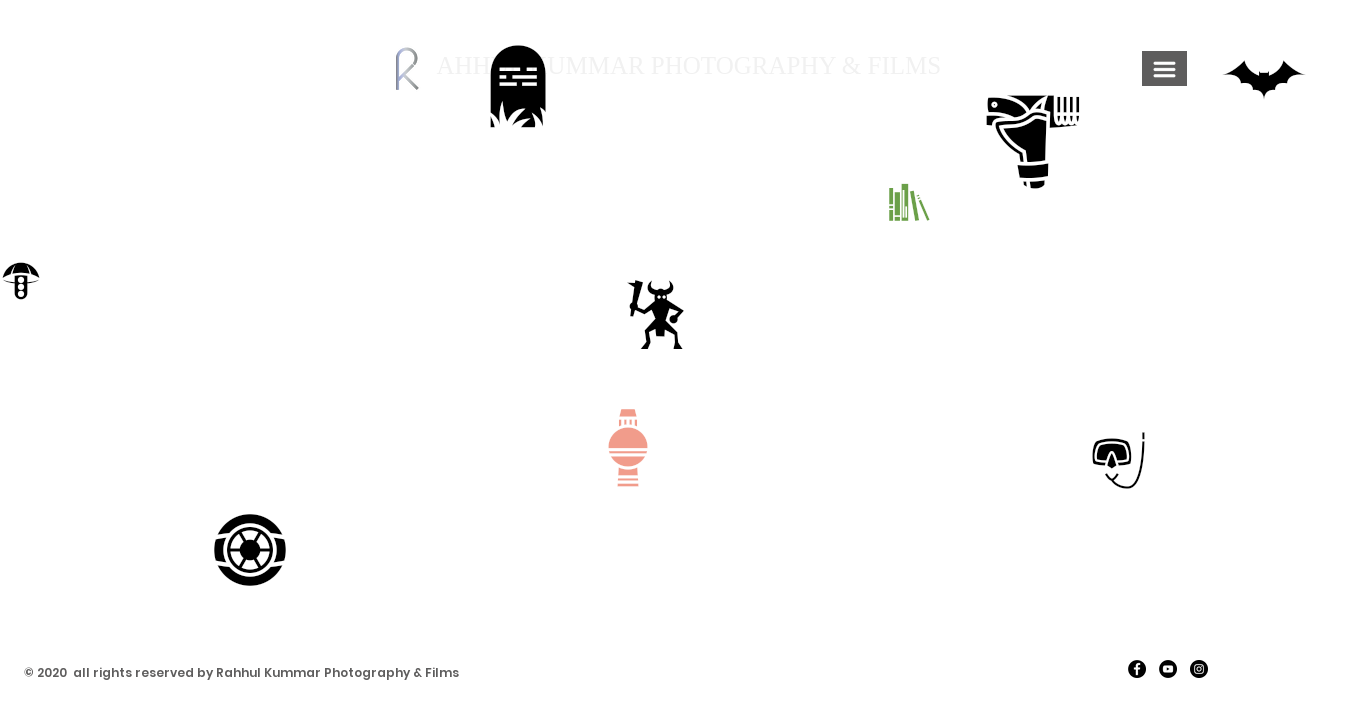 The height and width of the screenshot is (720, 1361). Describe the element at coordinates (1033, 142) in the screenshot. I see `equip or access holster item in game inventory` at that location.